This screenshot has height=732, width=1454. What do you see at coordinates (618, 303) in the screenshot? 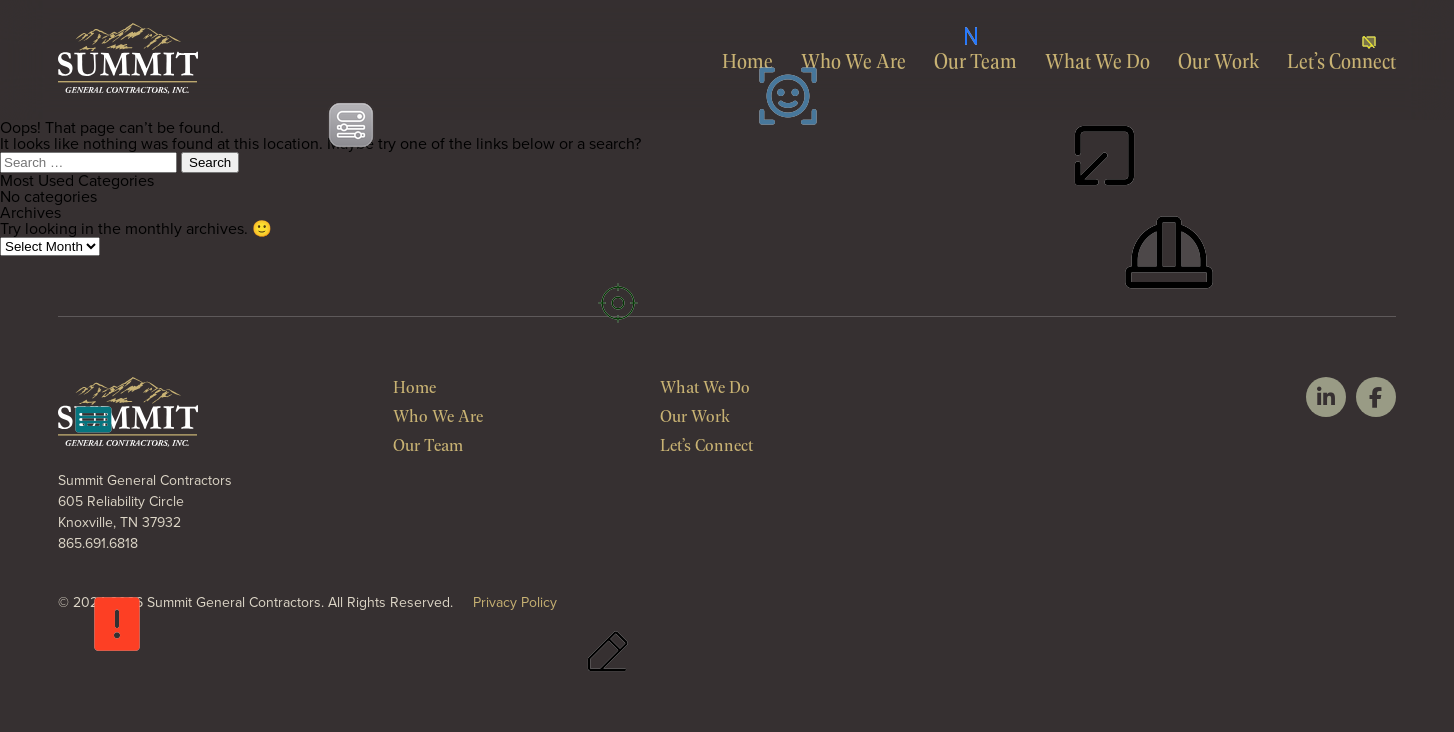
I see `center or focus on current location` at bounding box center [618, 303].